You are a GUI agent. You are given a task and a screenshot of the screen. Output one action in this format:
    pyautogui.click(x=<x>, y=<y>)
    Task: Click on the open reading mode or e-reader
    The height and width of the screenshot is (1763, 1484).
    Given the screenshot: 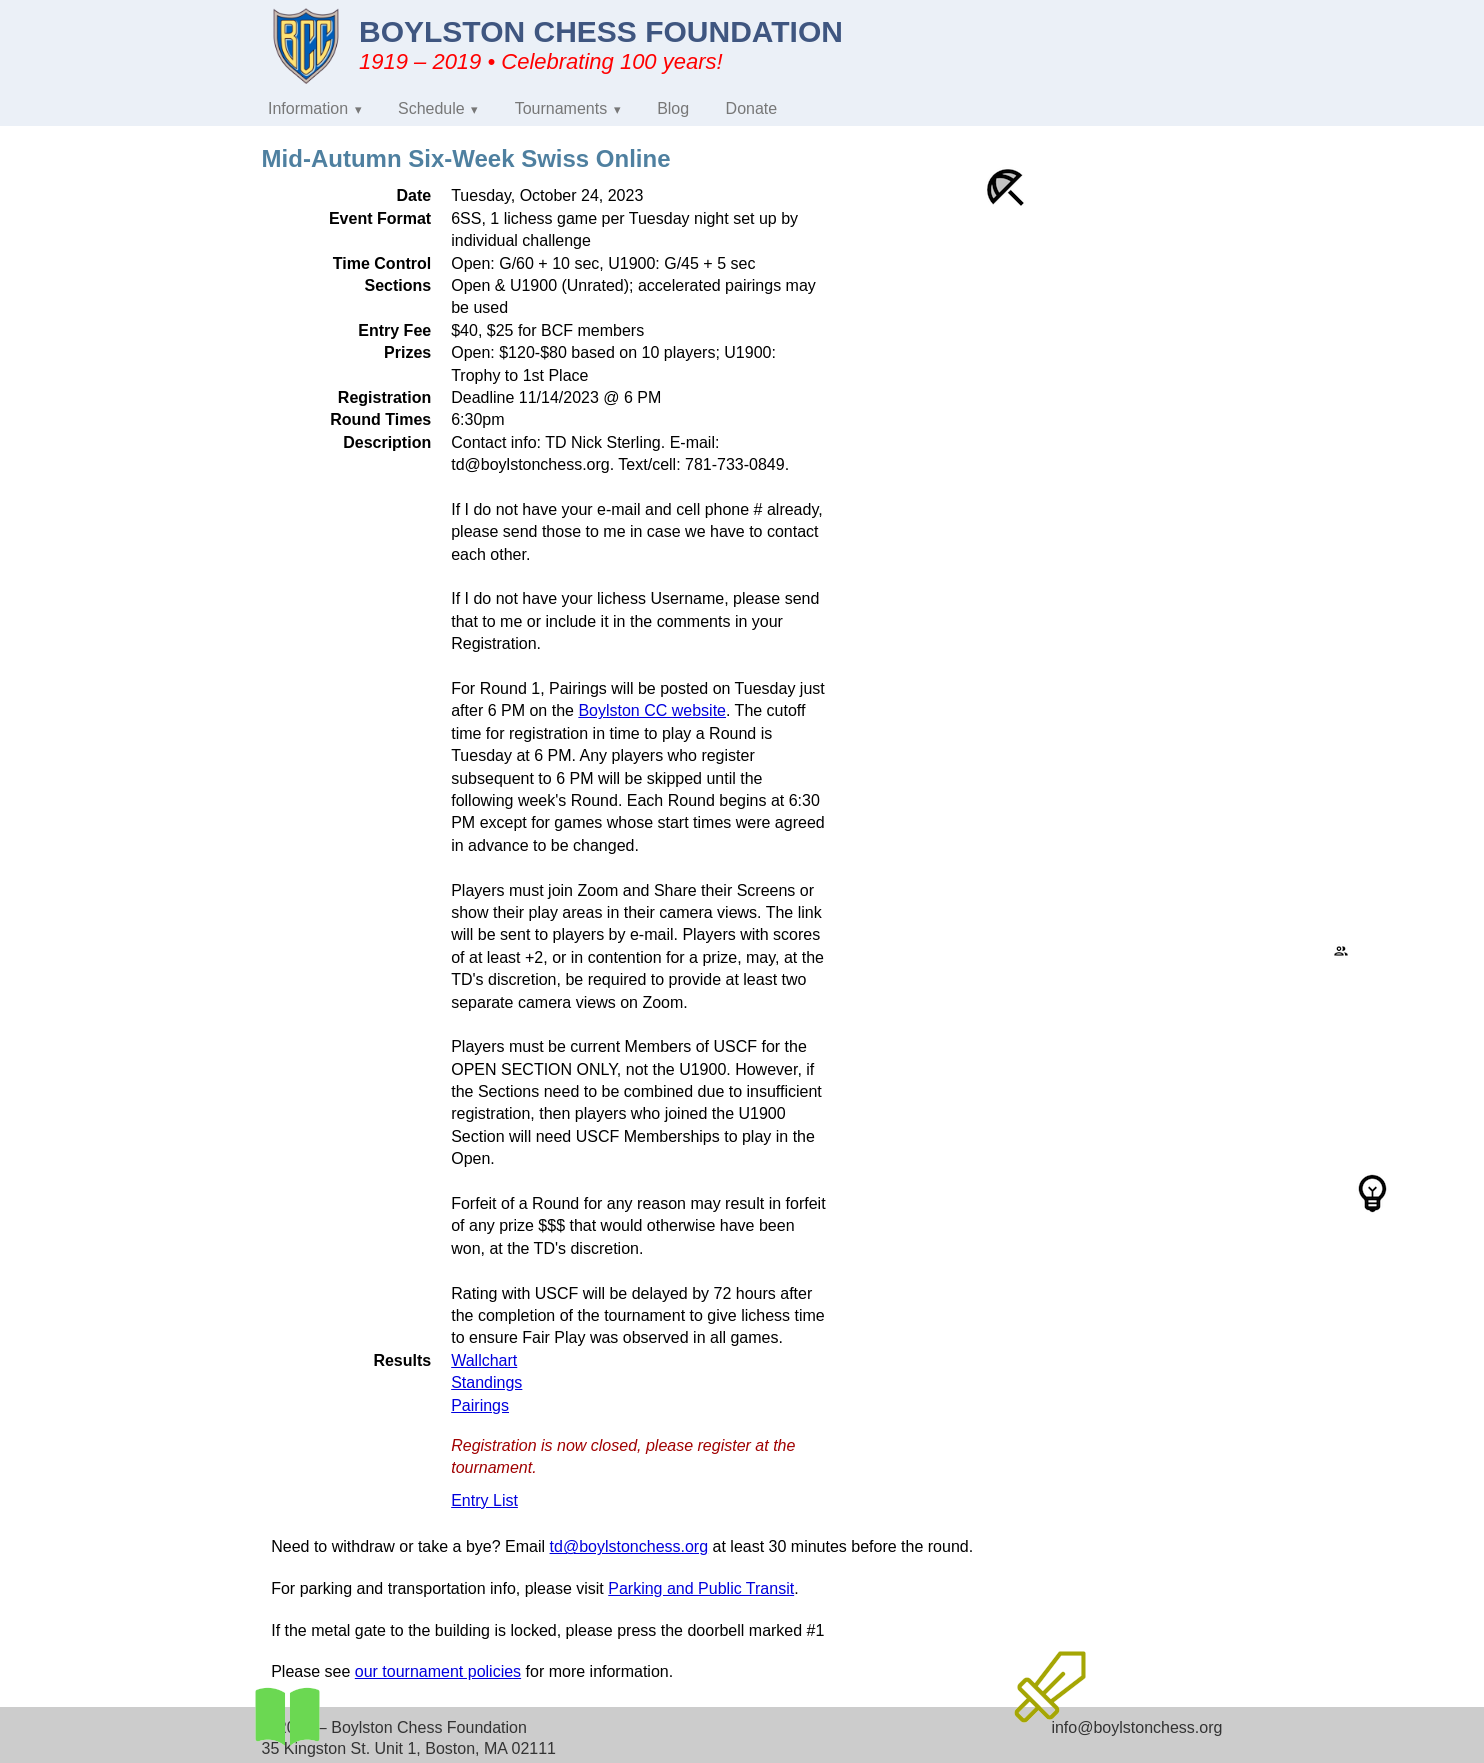 What is the action you would take?
    pyautogui.click(x=287, y=1717)
    